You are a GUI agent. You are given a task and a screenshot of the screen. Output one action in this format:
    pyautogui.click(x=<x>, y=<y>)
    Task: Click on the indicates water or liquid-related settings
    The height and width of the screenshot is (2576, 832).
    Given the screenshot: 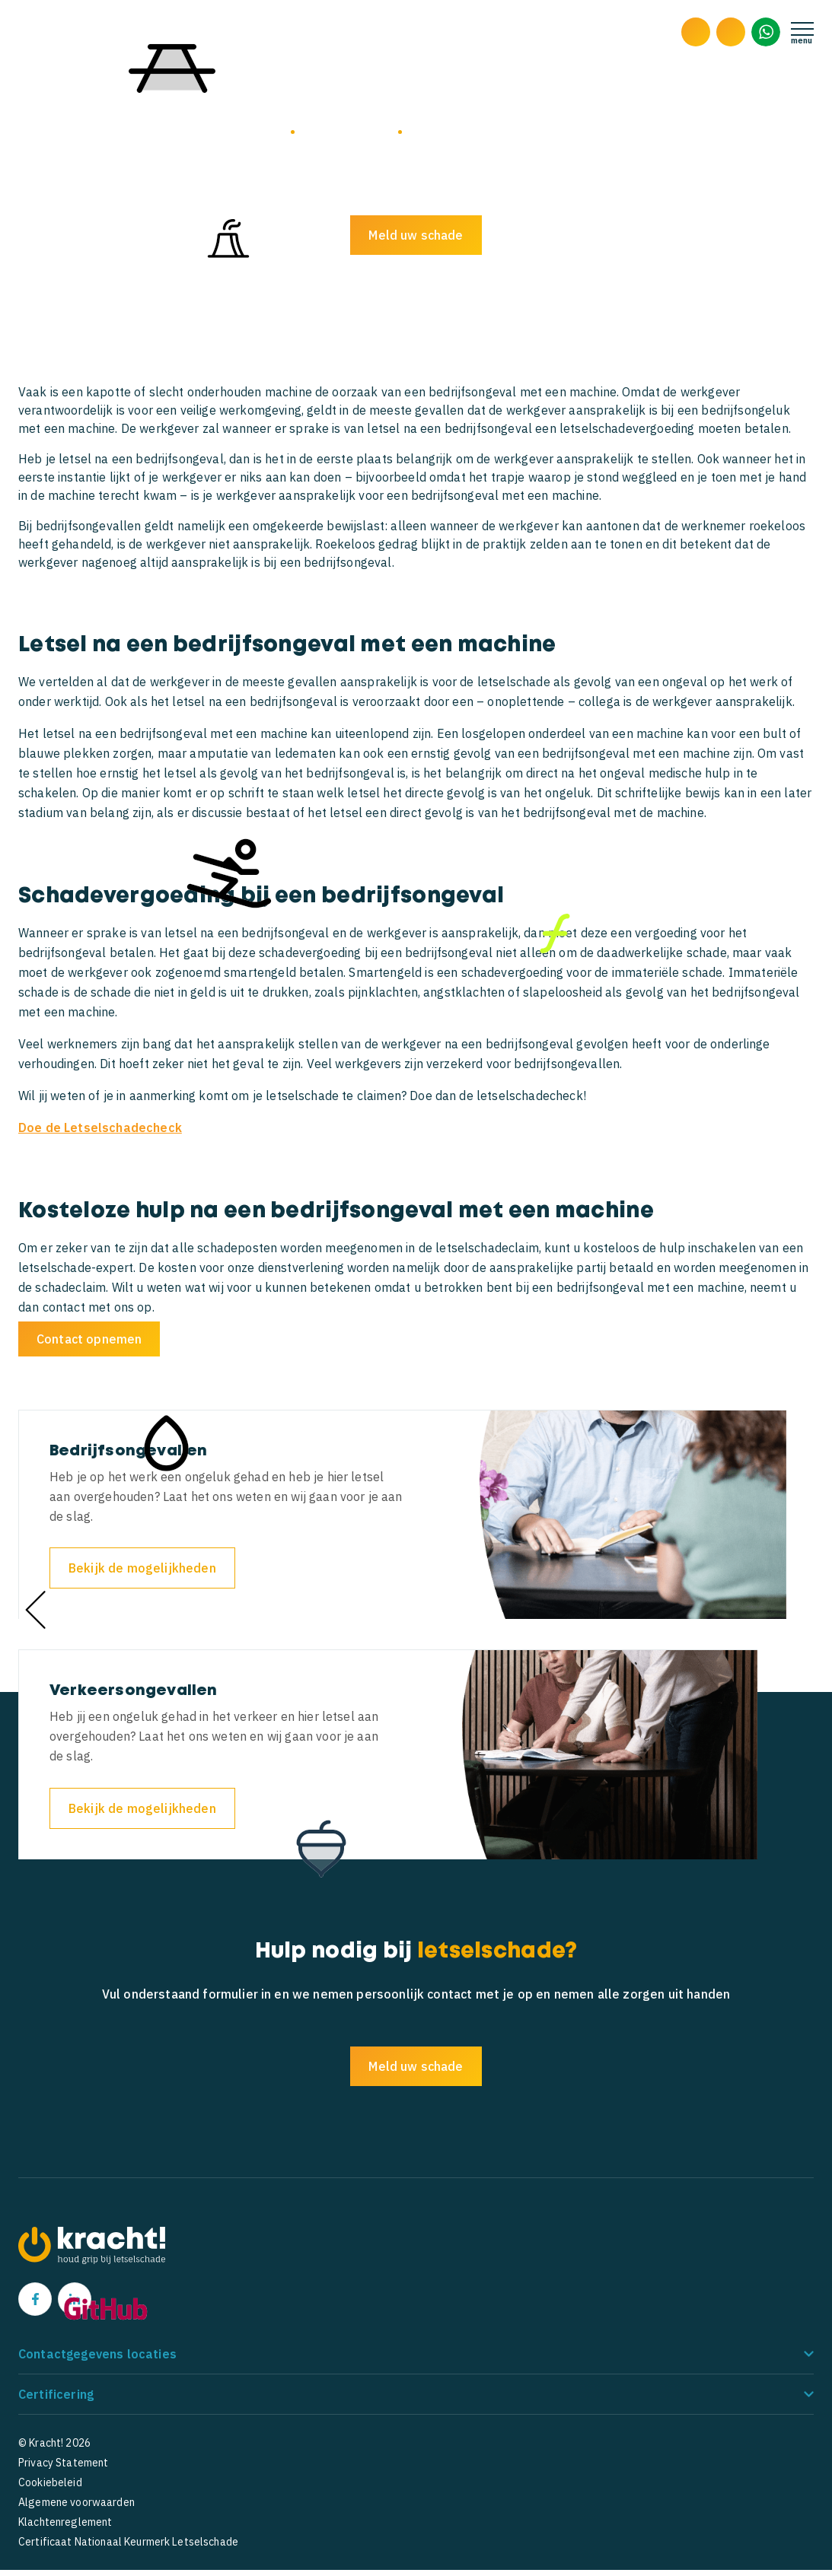 What is the action you would take?
    pyautogui.click(x=166, y=1445)
    